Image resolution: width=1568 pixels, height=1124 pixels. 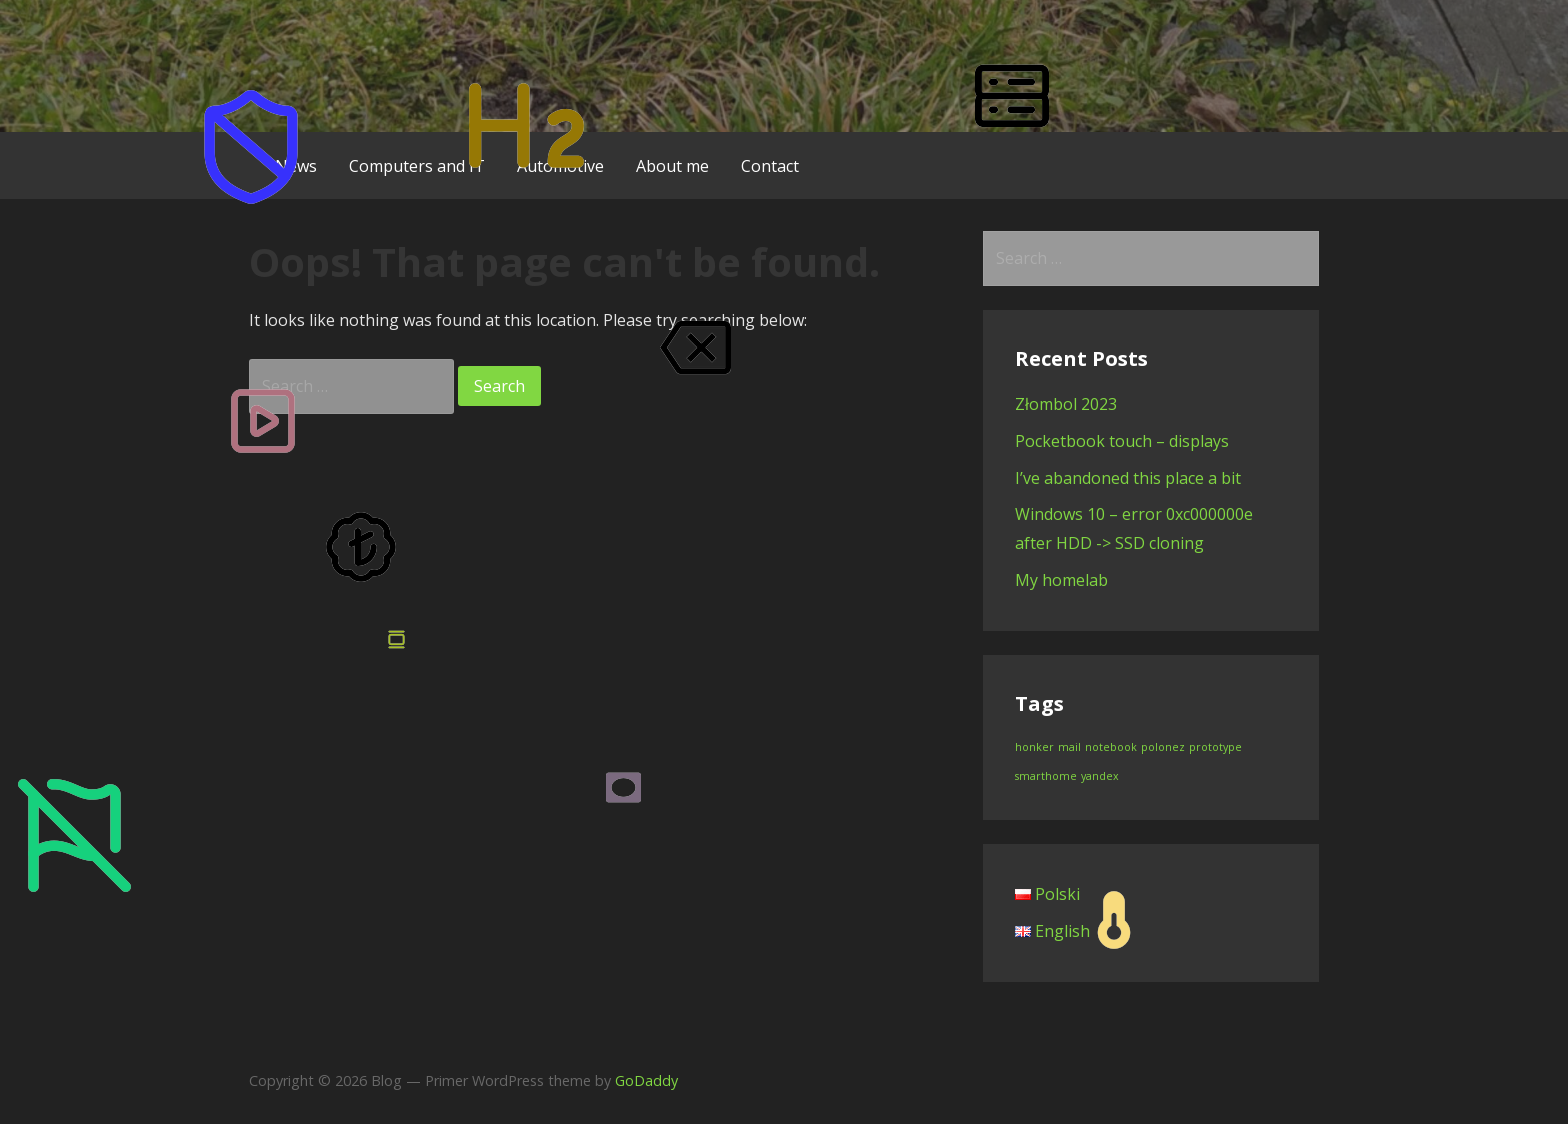 I want to click on remove flag or marker, so click(x=74, y=835).